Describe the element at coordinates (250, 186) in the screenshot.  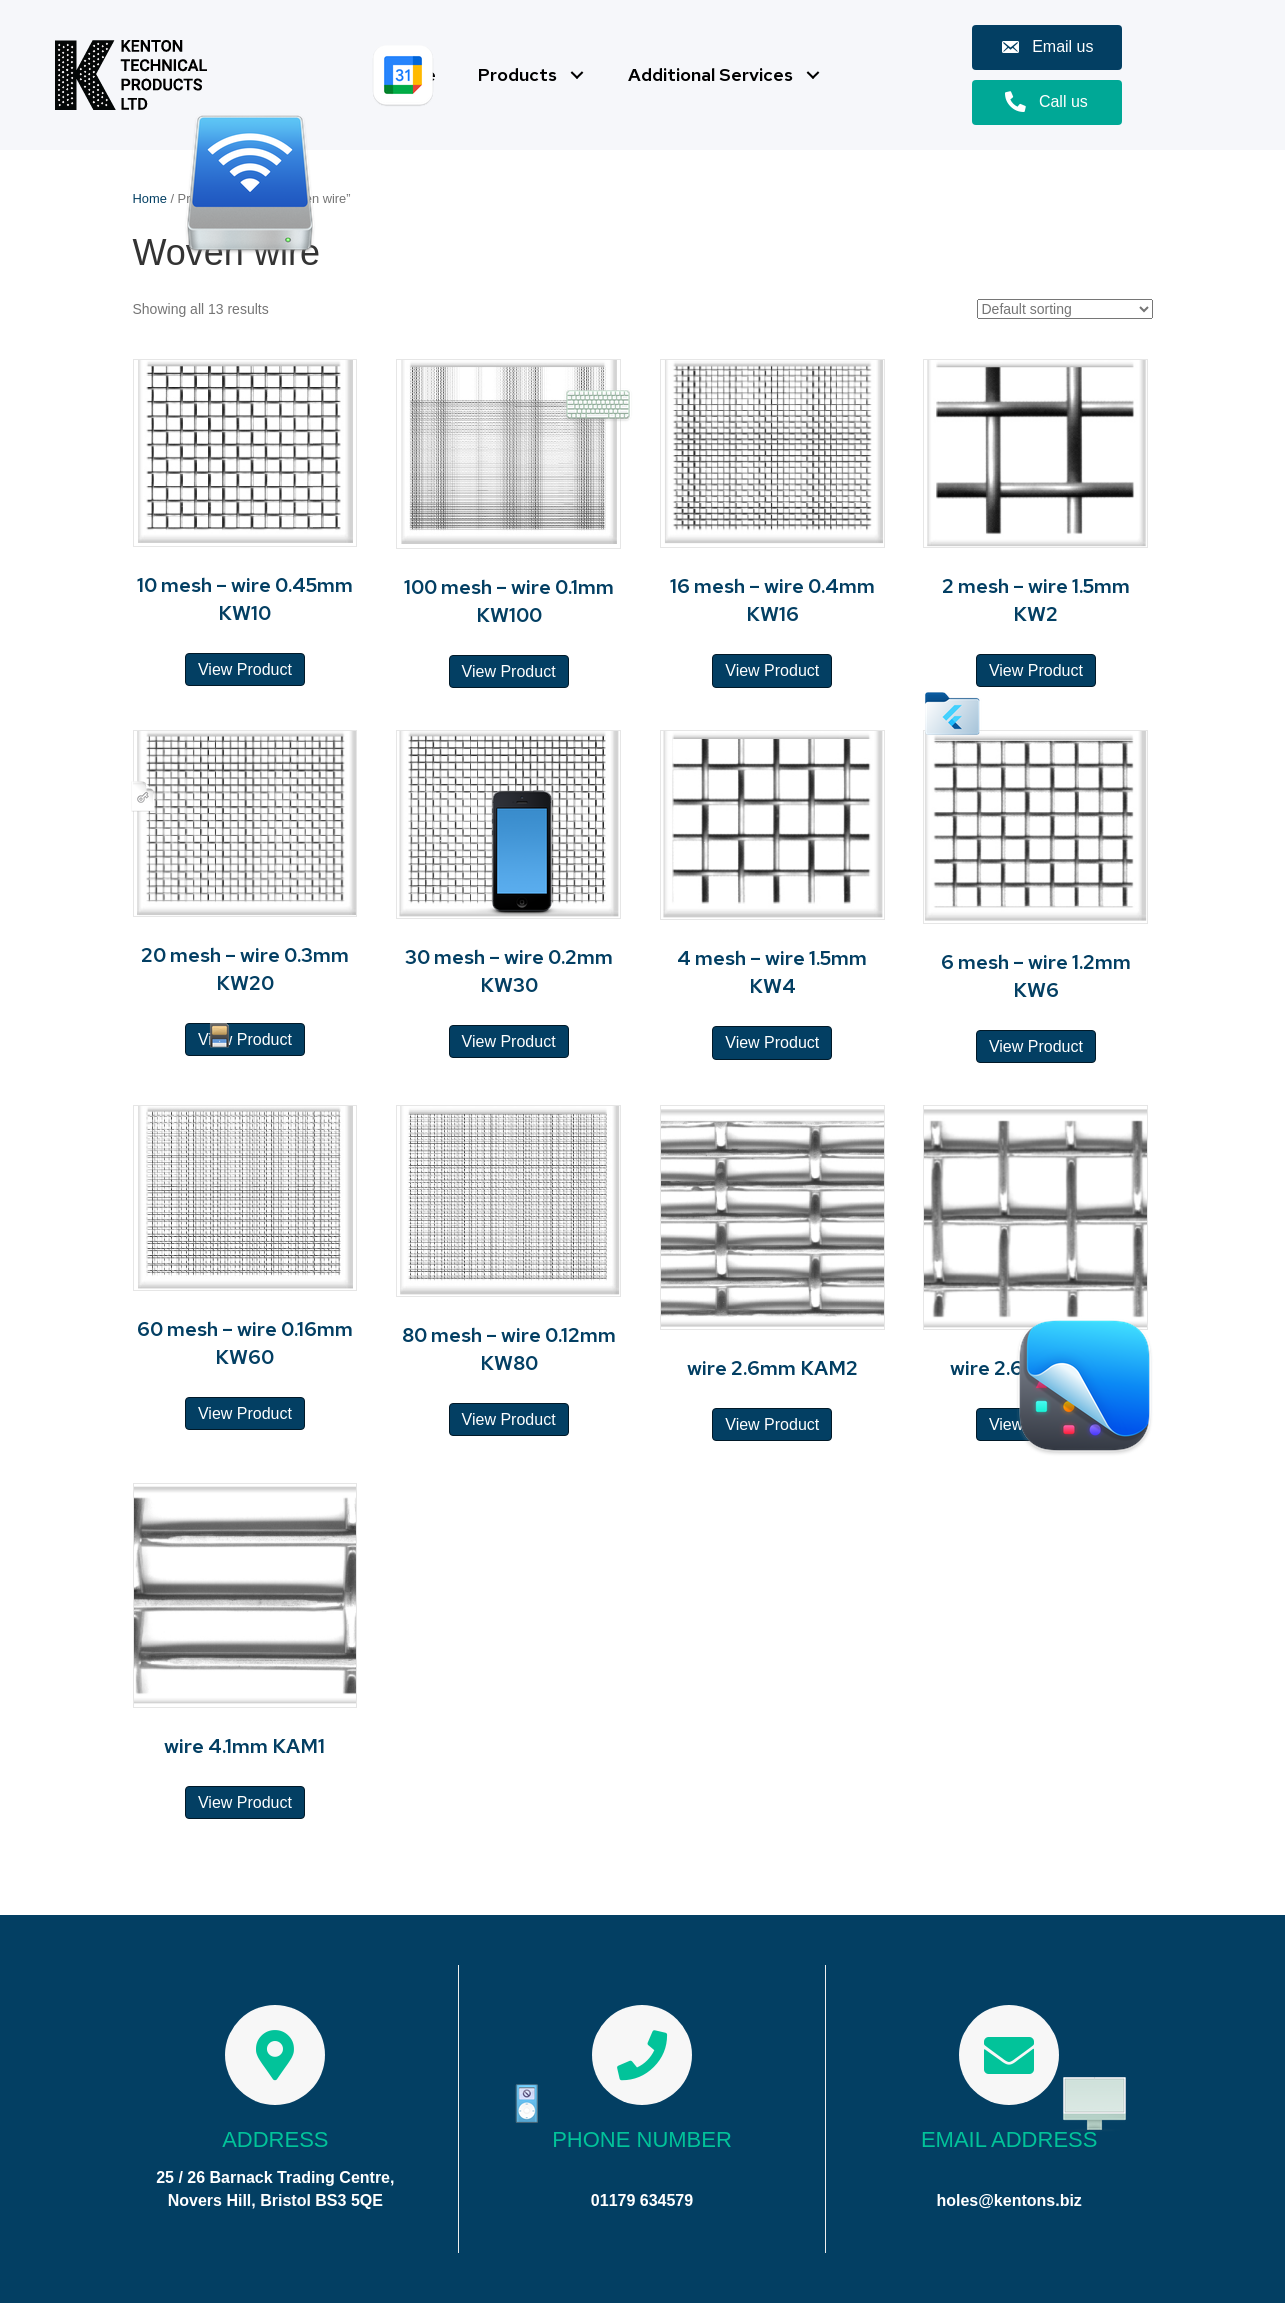
I see `access a wireless network drive` at that location.